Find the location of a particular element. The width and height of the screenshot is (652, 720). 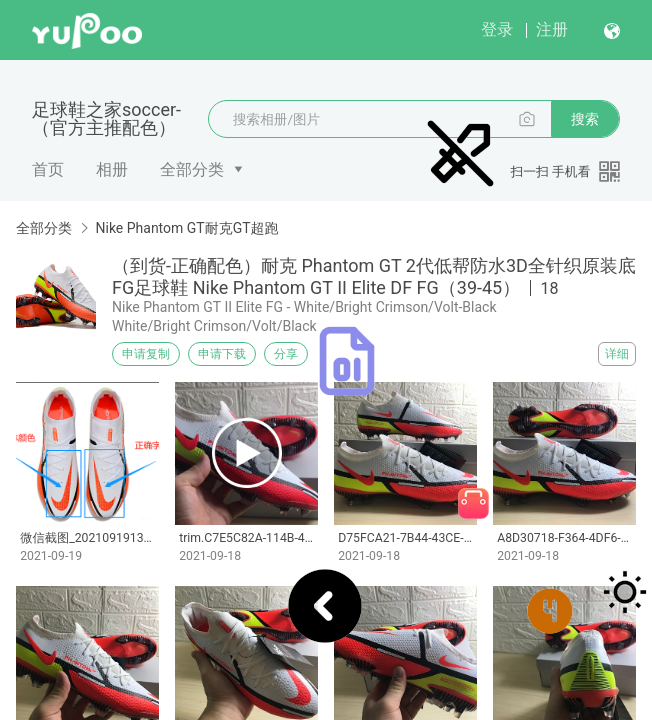

toggle light mode or bright theme is located at coordinates (625, 593).